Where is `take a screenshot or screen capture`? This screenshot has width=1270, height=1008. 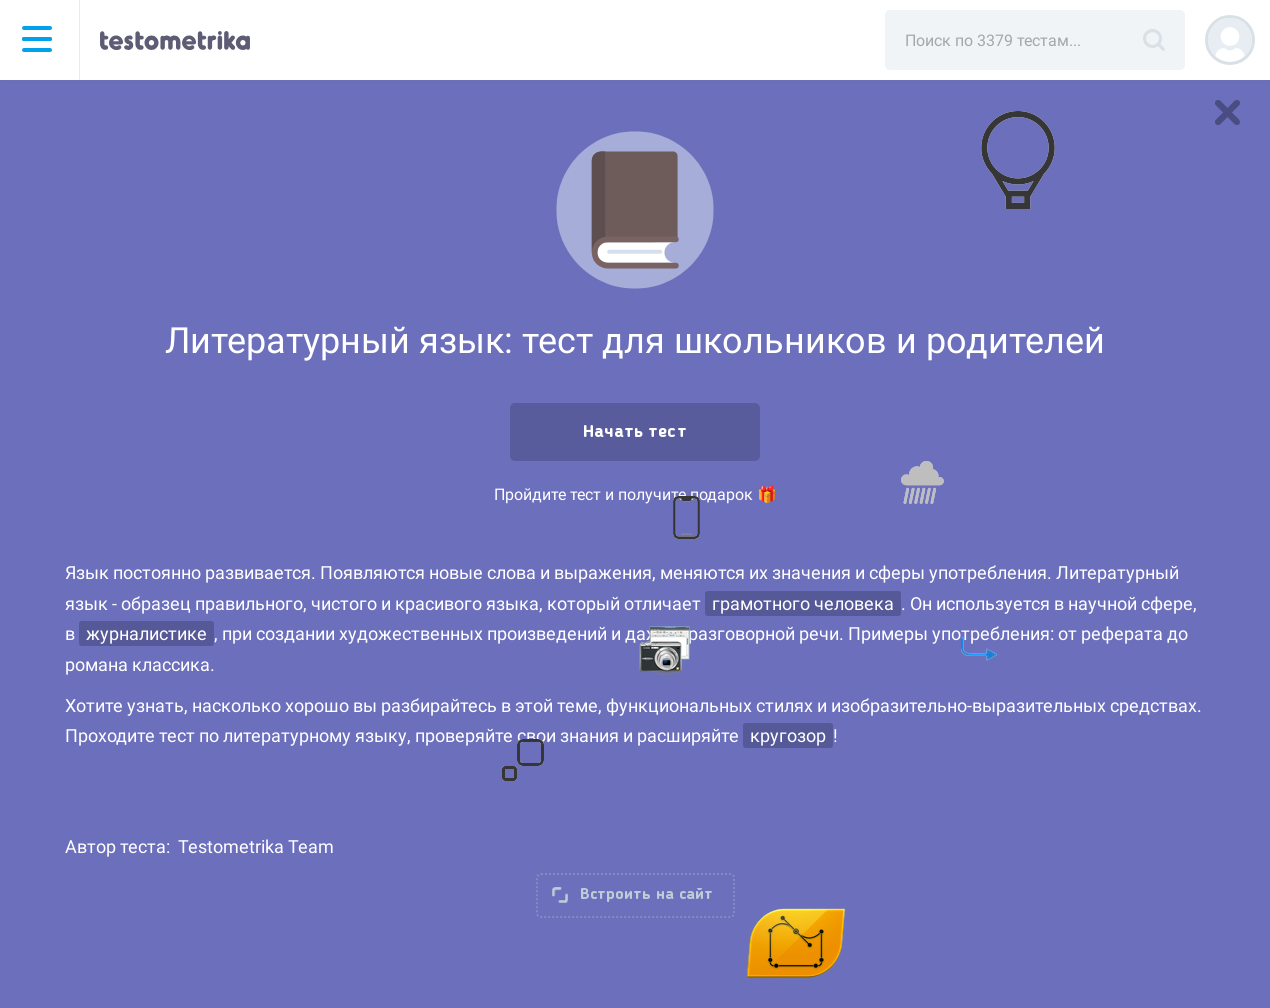
take a screenshot or screen capture is located at coordinates (664, 649).